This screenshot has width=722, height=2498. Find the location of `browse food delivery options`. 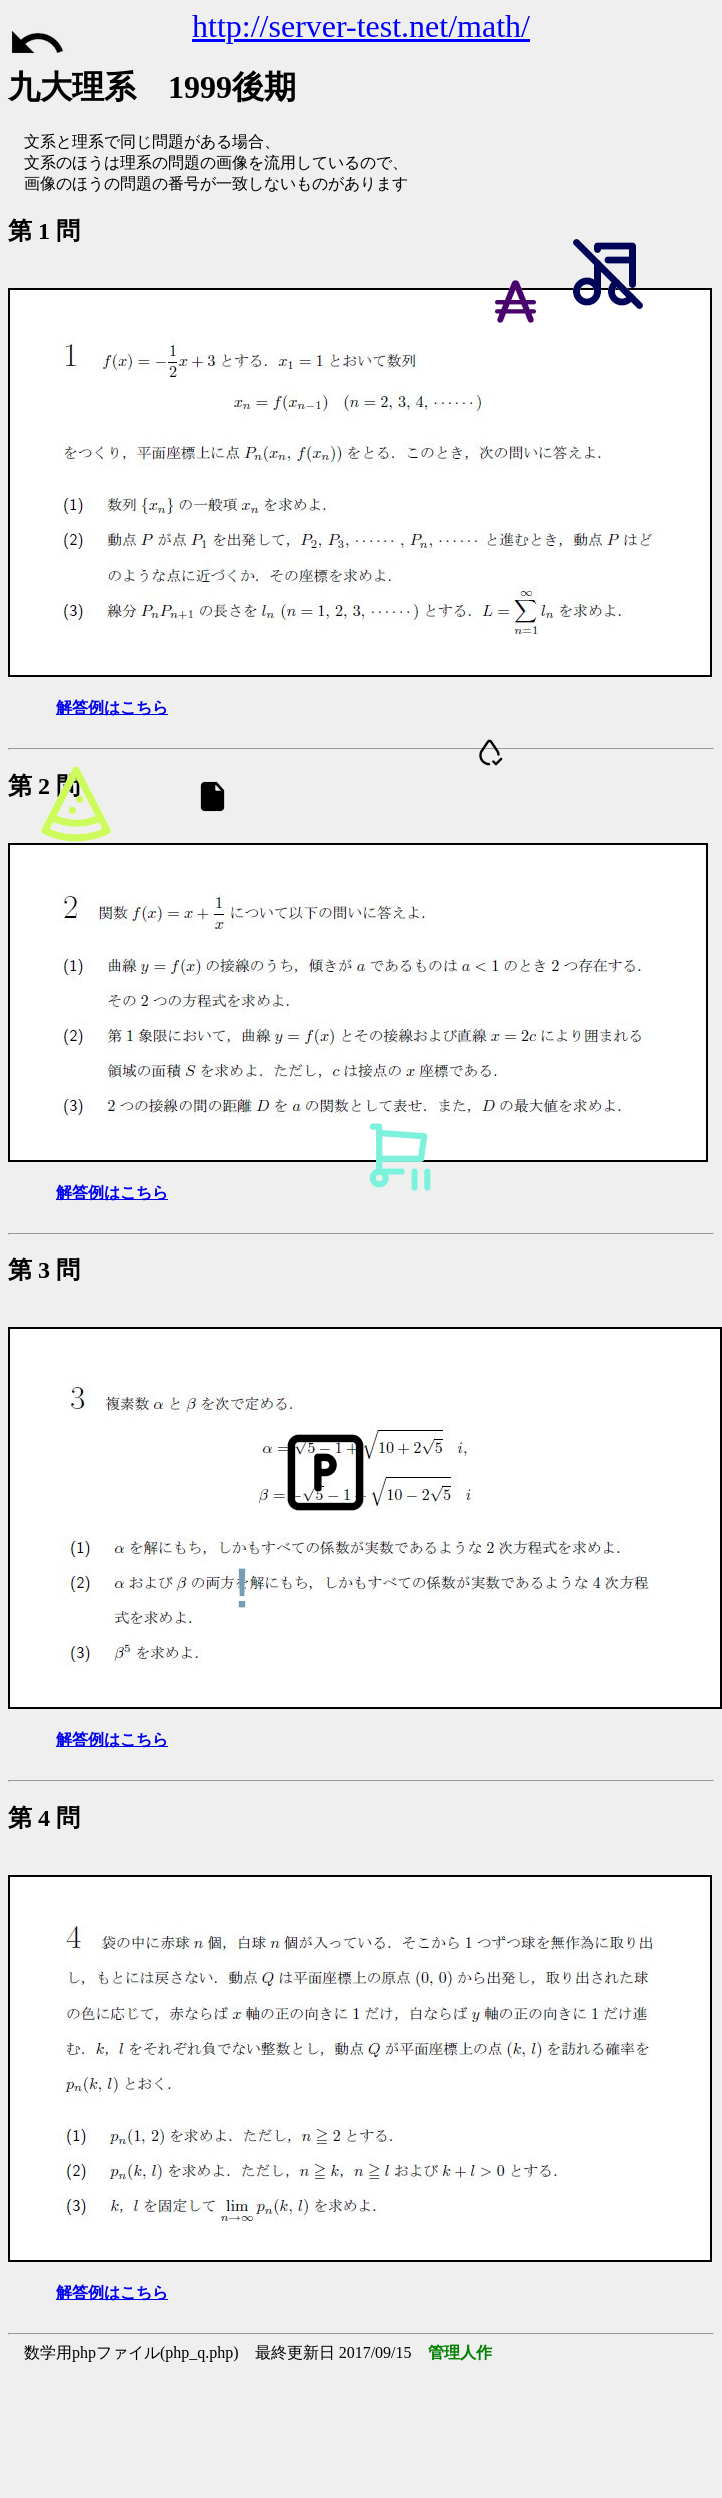

browse food delivery options is located at coordinates (76, 803).